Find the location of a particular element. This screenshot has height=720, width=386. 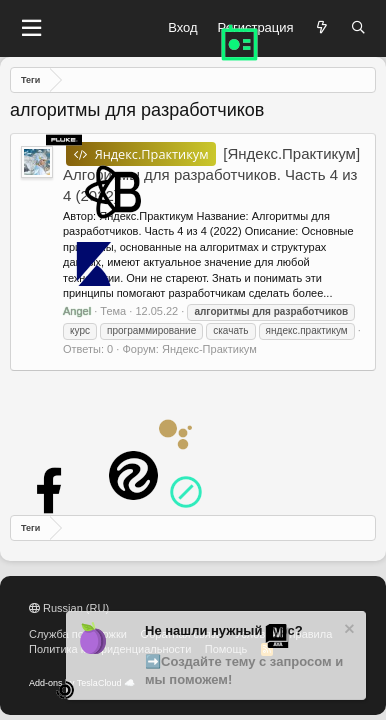

react-bootstrap framework logo is located at coordinates (113, 192).